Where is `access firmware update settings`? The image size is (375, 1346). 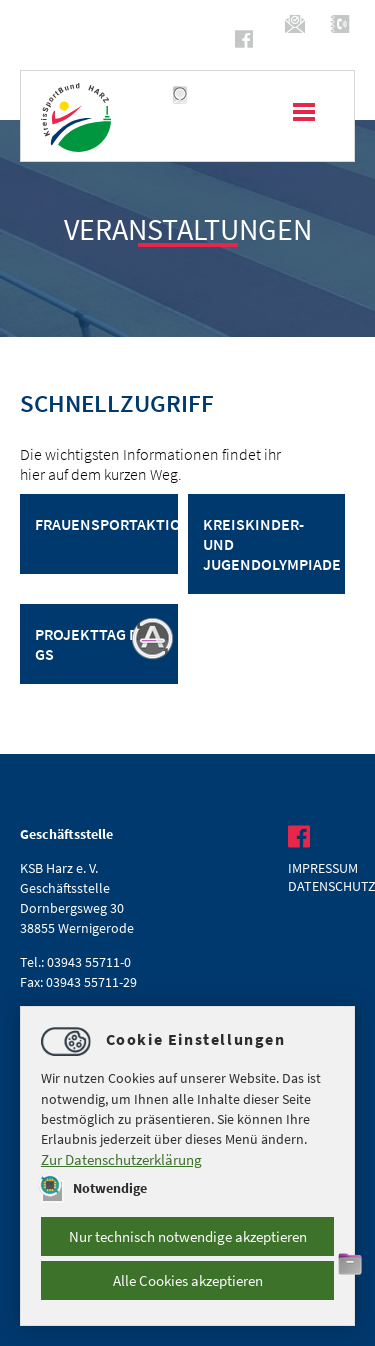 access firmware update settings is located at coordinates (50, 1185).